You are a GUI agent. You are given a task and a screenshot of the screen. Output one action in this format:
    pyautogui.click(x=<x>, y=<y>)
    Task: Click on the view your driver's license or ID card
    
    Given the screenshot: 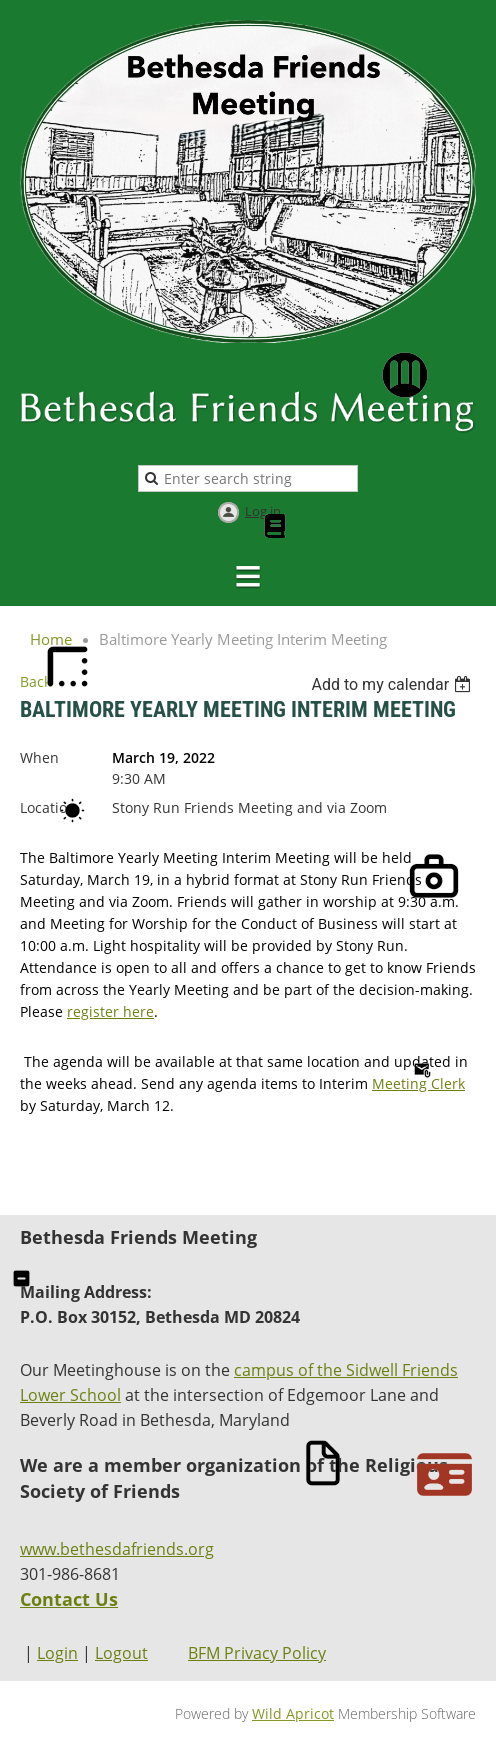 What is the action you would take?
    pyautogui.click(x=444, y=1474)
    